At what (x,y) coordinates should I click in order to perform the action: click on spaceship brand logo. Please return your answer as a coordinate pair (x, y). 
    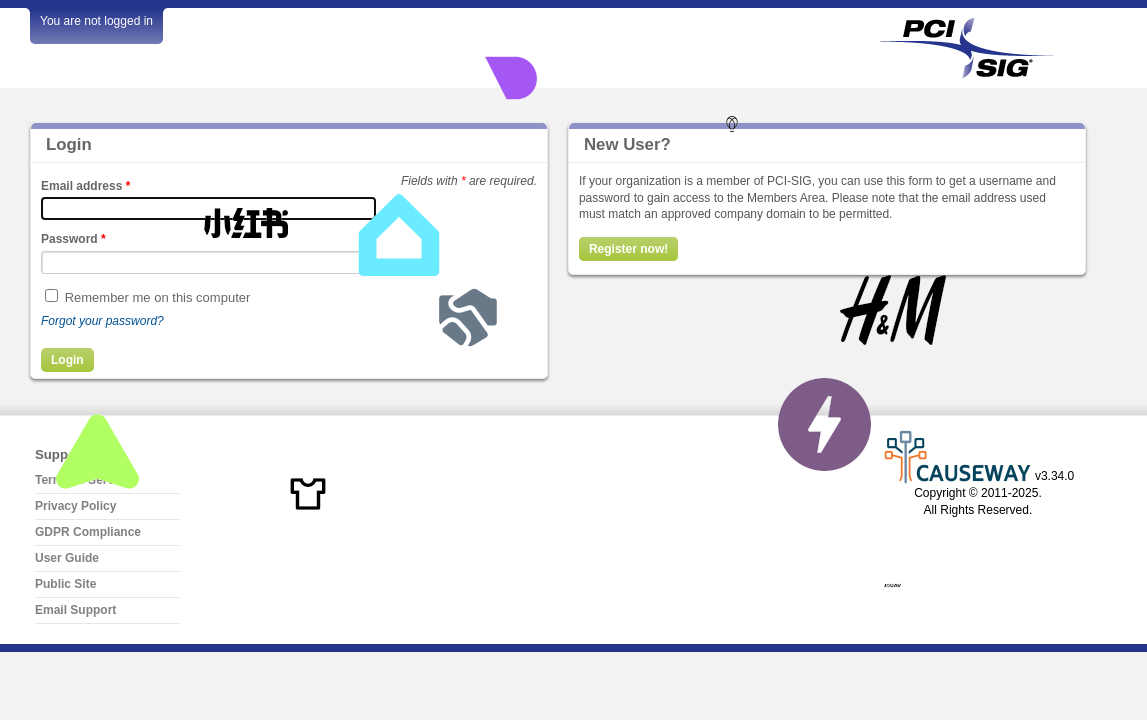
    Looking at the image, I should click on (97, 451).